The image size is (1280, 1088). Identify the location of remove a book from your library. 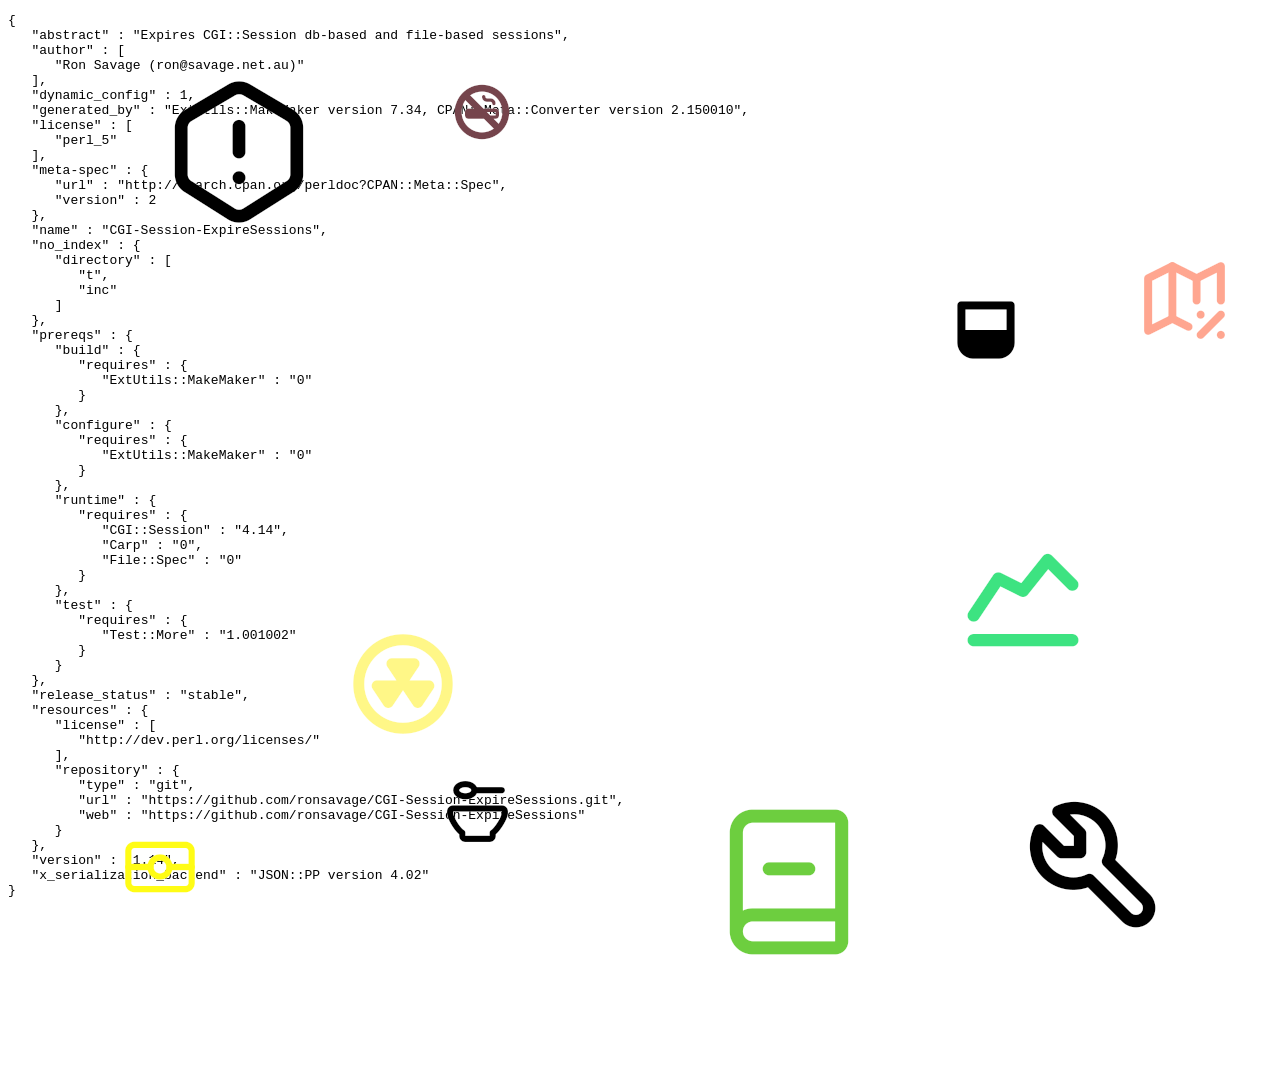
(789, 882).